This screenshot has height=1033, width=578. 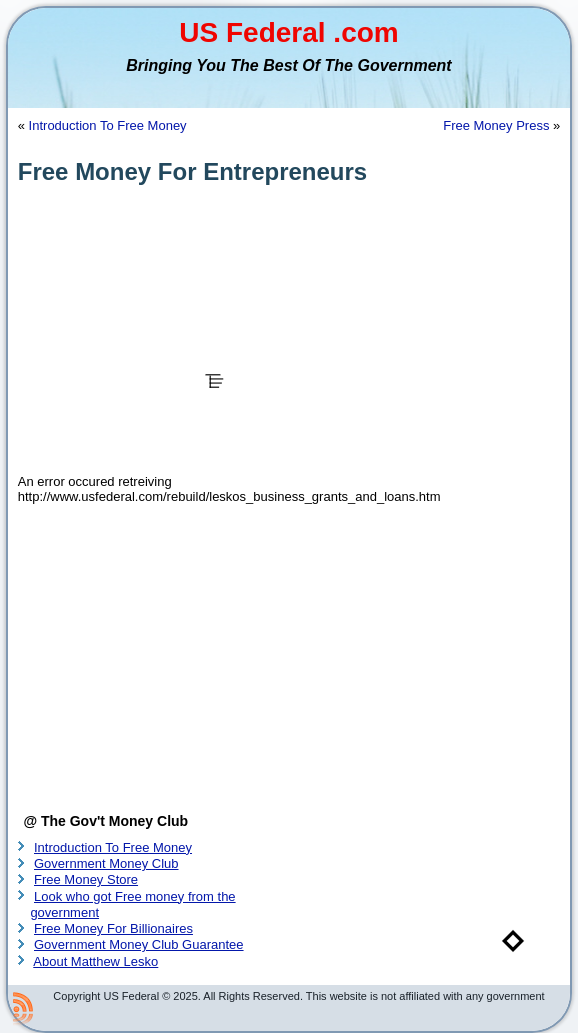 What do you see at coordinates (513, 941) in the screenshot?
I see `unverified log breakpoint in debug mode` at bounding box center [513, 941].